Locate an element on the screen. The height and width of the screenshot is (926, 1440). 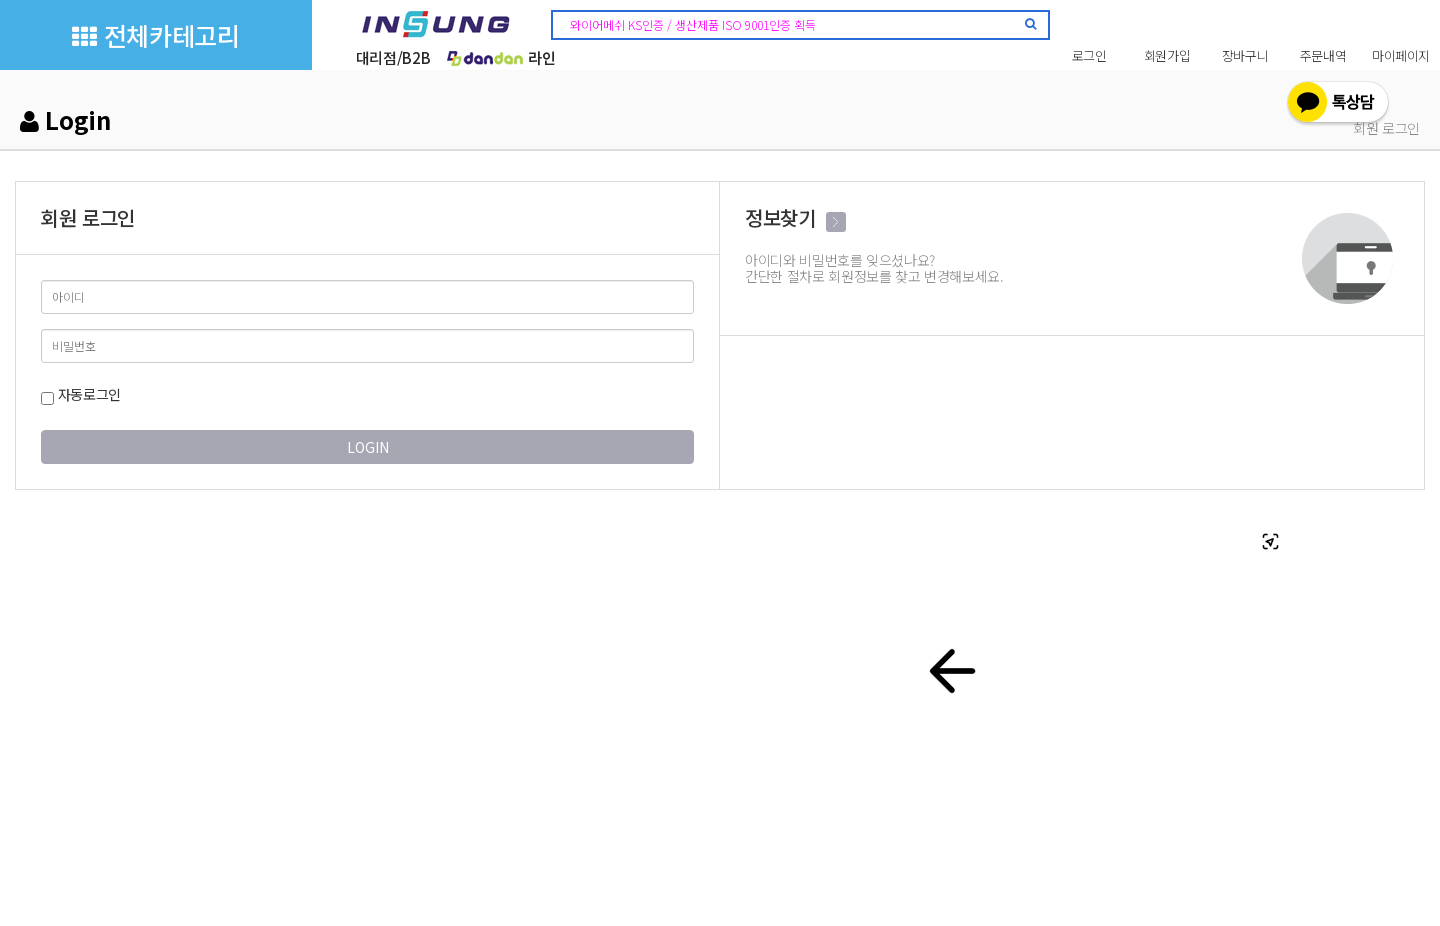
go back to the previous screen is located at coordinates (952, 671).